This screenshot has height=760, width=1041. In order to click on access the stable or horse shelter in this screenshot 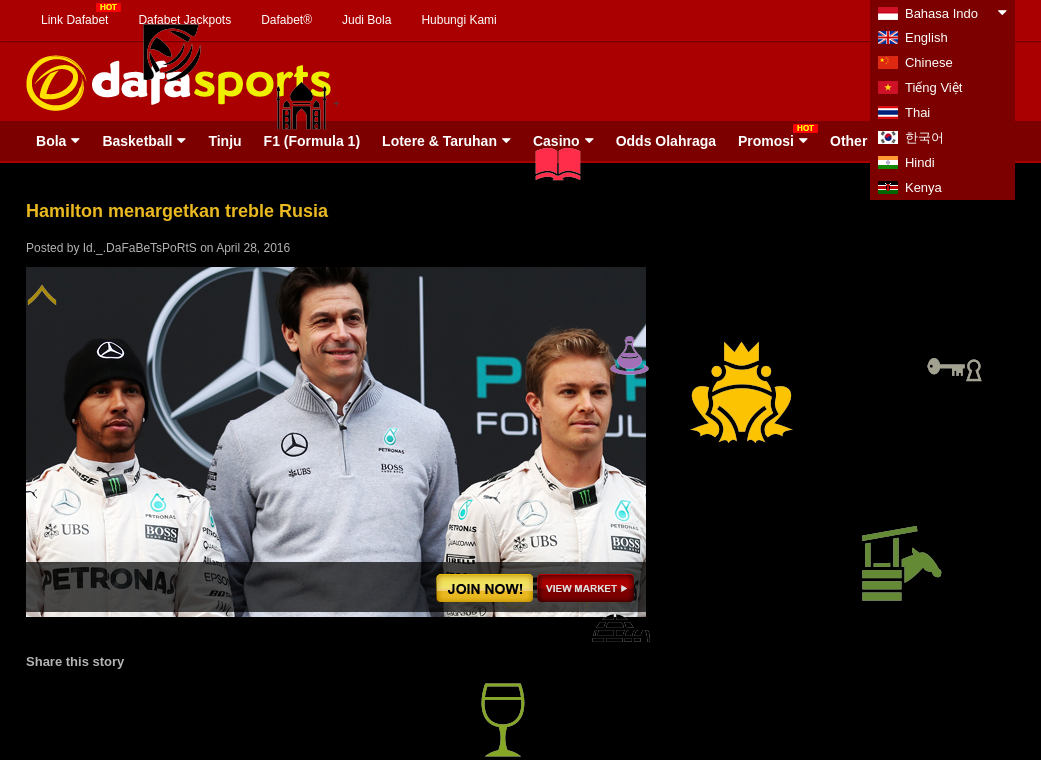, I will do `click(903, 560)`.